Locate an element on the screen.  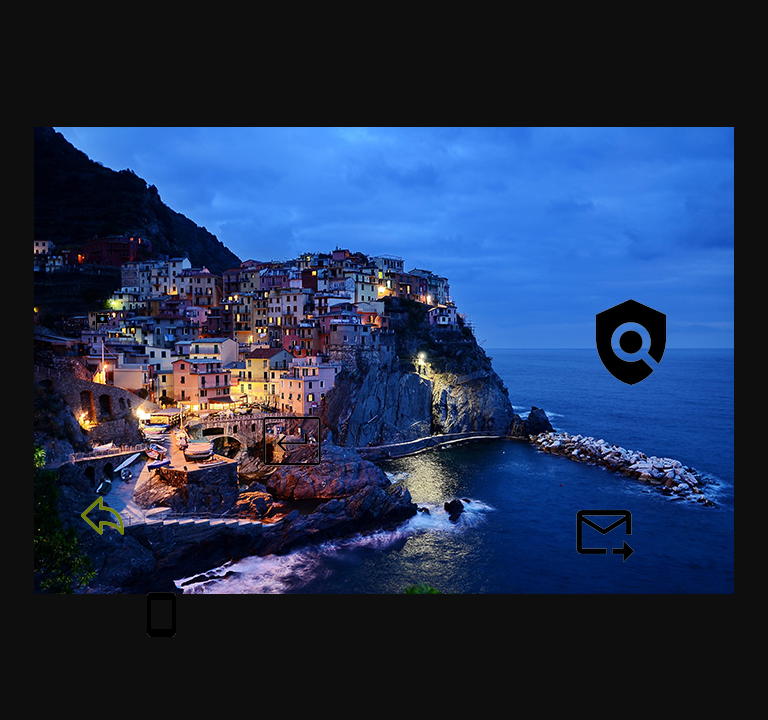
view privacy policy or terms is located at coordinates (631, 342).